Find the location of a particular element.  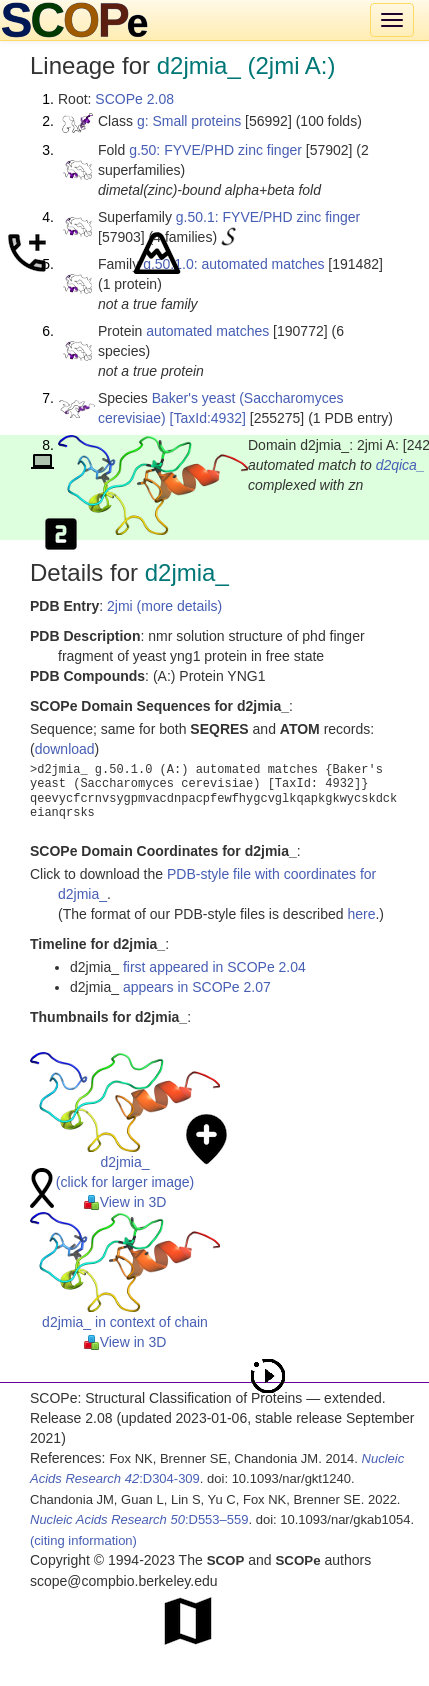

add a new location pin to the map is located at coordinates (206, 1139).